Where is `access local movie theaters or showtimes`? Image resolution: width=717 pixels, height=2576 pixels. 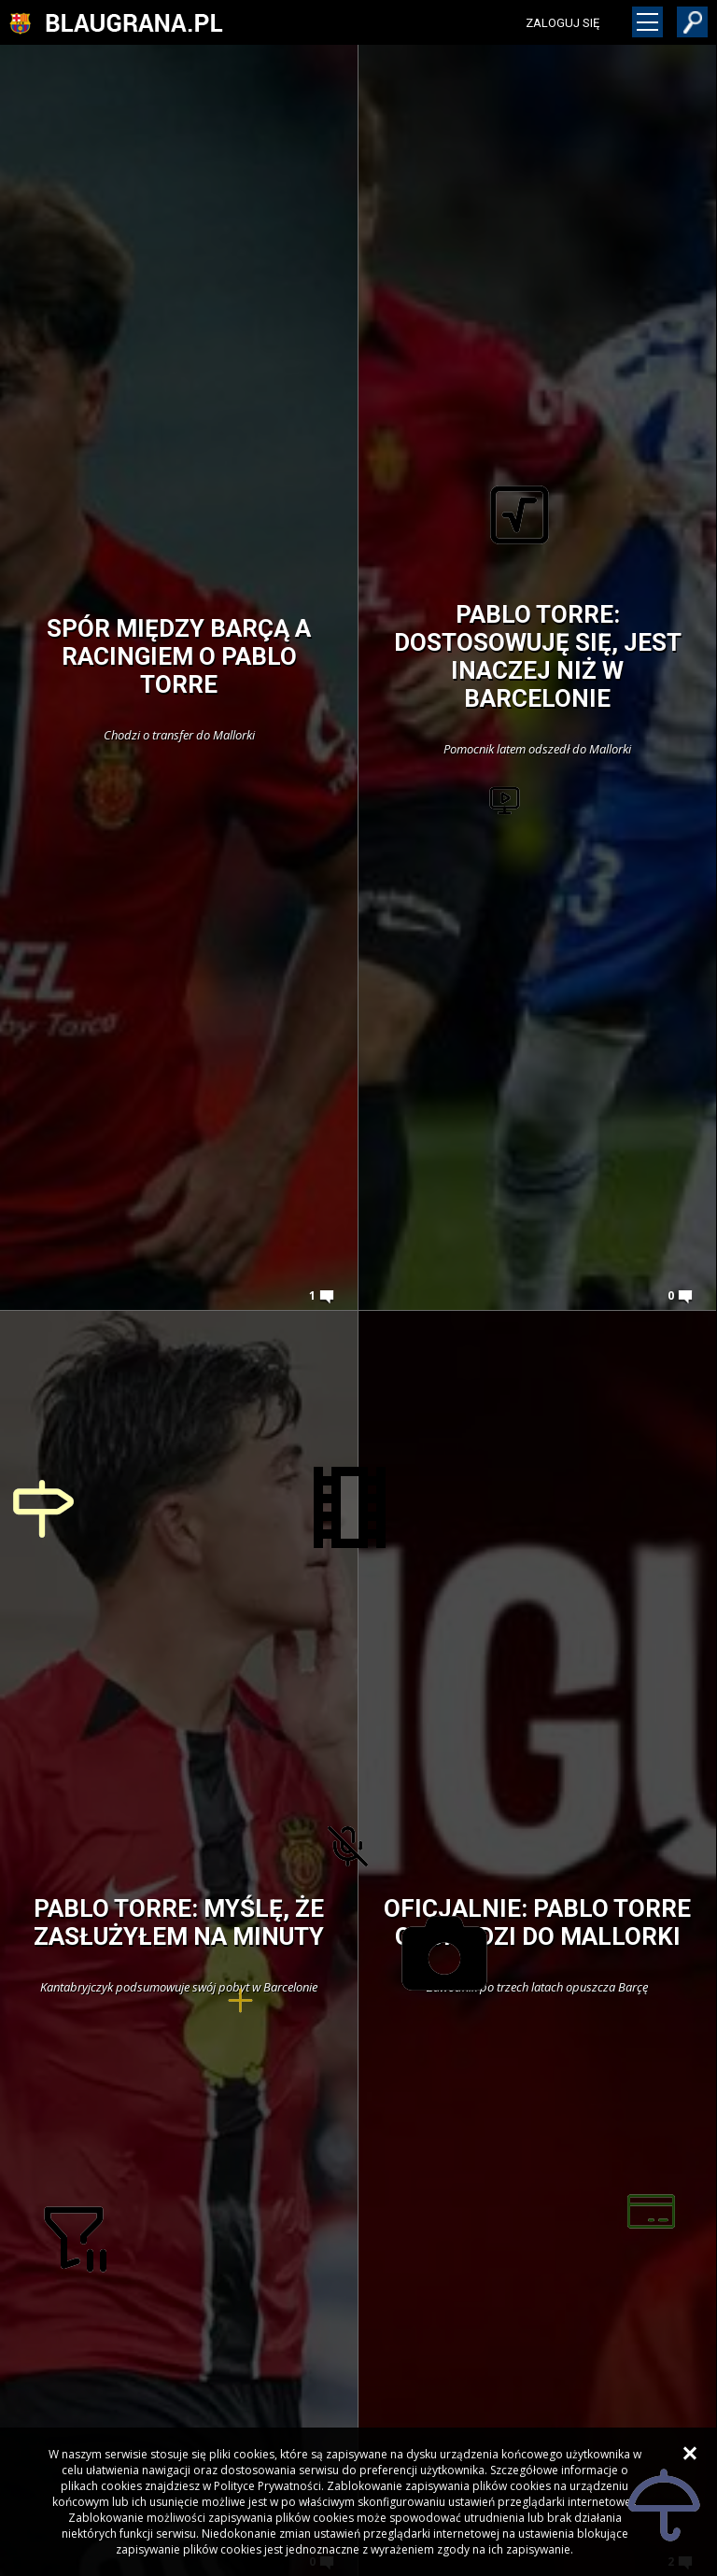 access local movie theaters or showtimes is located at coordinates (349, 1507).